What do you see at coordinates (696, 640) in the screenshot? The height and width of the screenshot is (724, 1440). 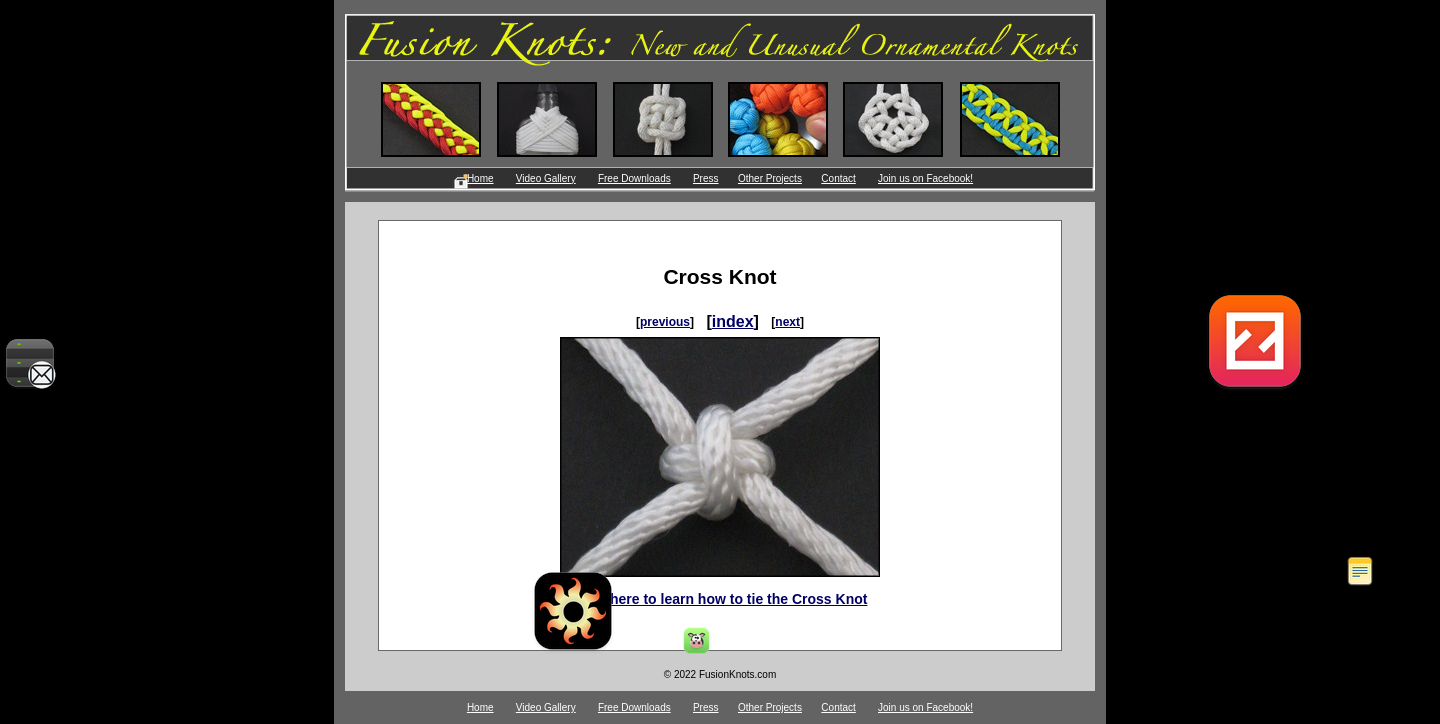 I see `open the calf audio plugin suite` at bounding box center [696, 640].